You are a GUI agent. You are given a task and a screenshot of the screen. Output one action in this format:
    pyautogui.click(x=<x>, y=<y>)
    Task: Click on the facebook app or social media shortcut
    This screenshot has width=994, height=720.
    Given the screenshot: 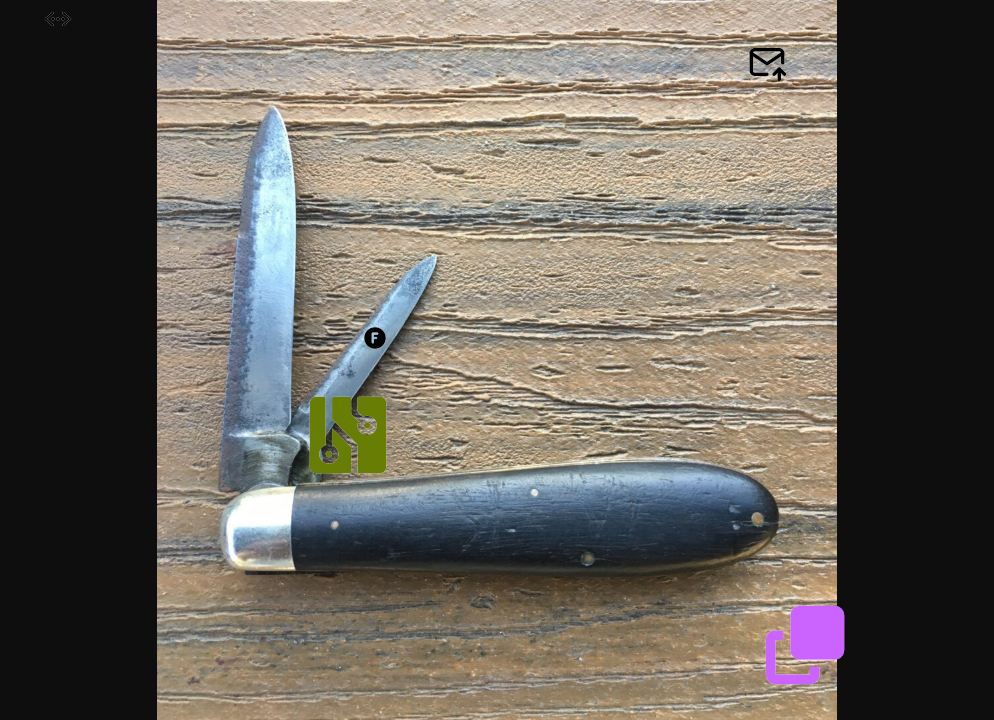 What is the action you would take?
    pyautogui.click(x=375, y=338)
    